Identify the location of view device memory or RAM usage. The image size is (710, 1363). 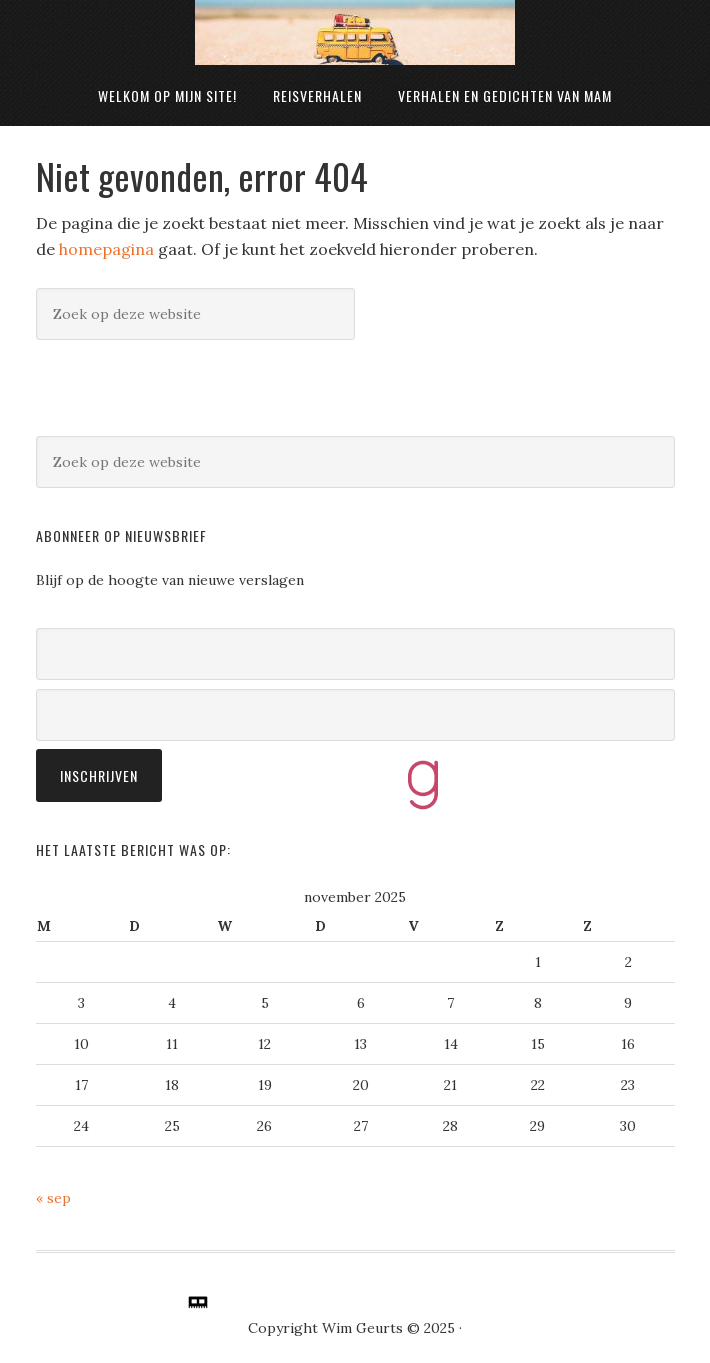
(198, 1302).